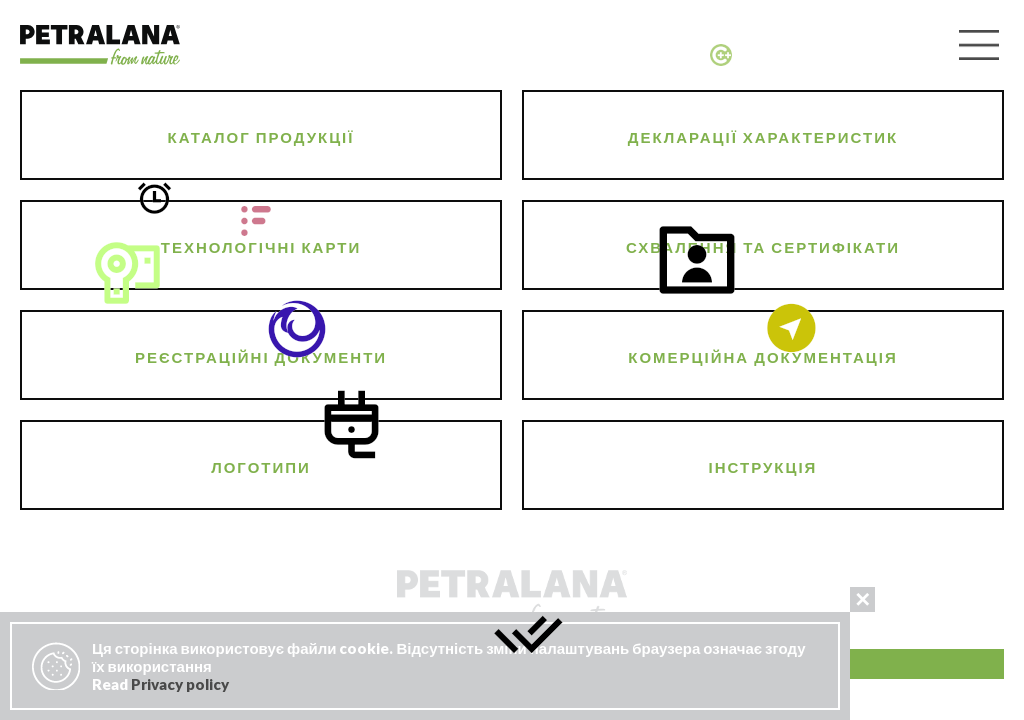 This screenshot has height=720, width=1024. Describe the element at coordinates (789, 328) in the screenshot. I see `open discover or explore feature` at that location.